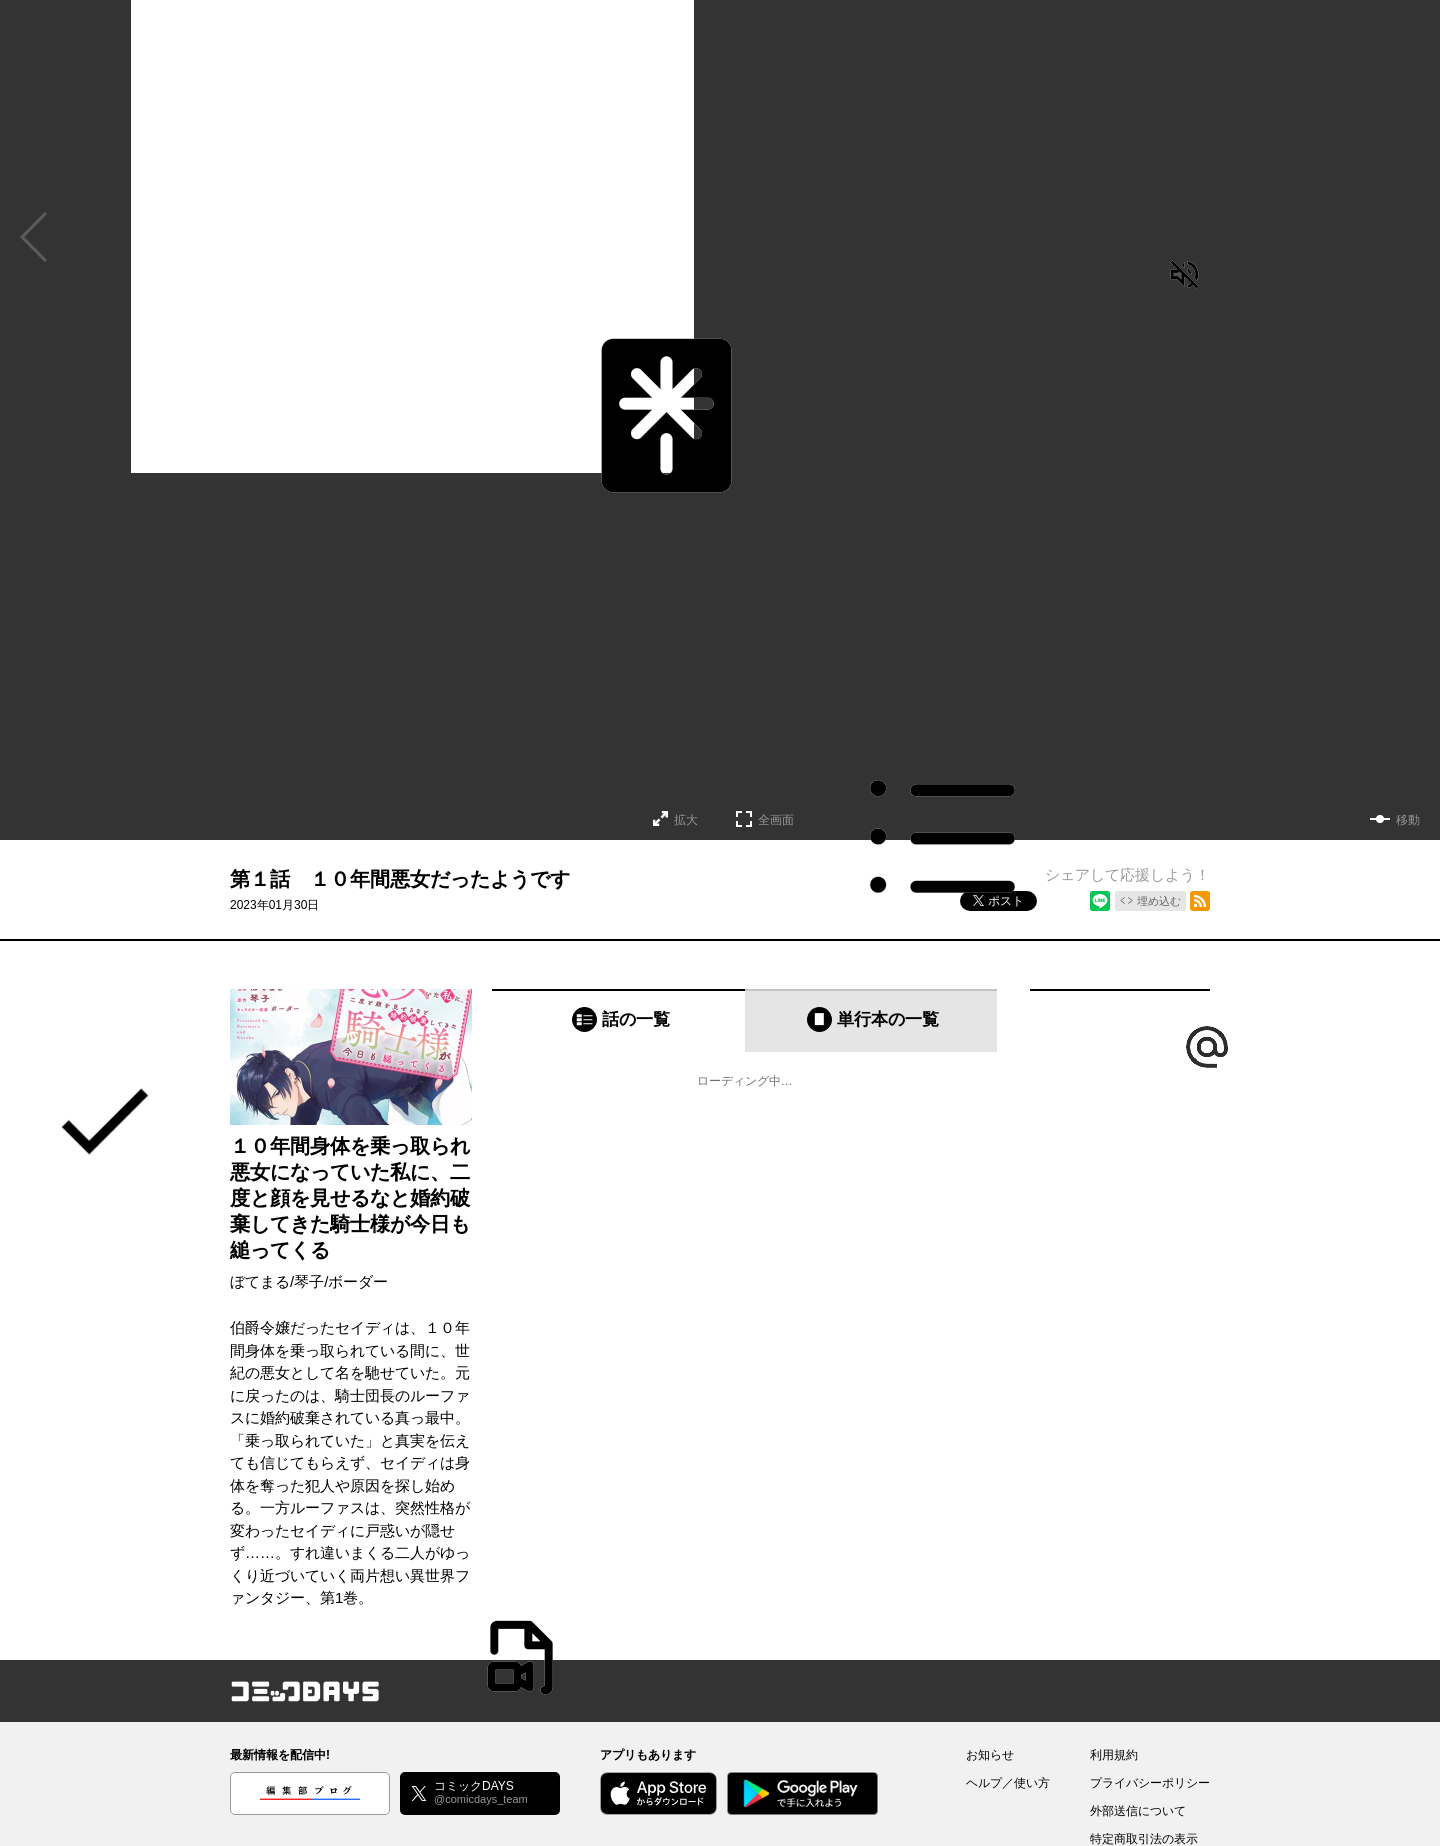 The width and height of the screenshot is (1440, 1846). What do you see at coordinates (521, 1657) in the screenshot?
I see `open a video file` at bounding box center [521, 1657].